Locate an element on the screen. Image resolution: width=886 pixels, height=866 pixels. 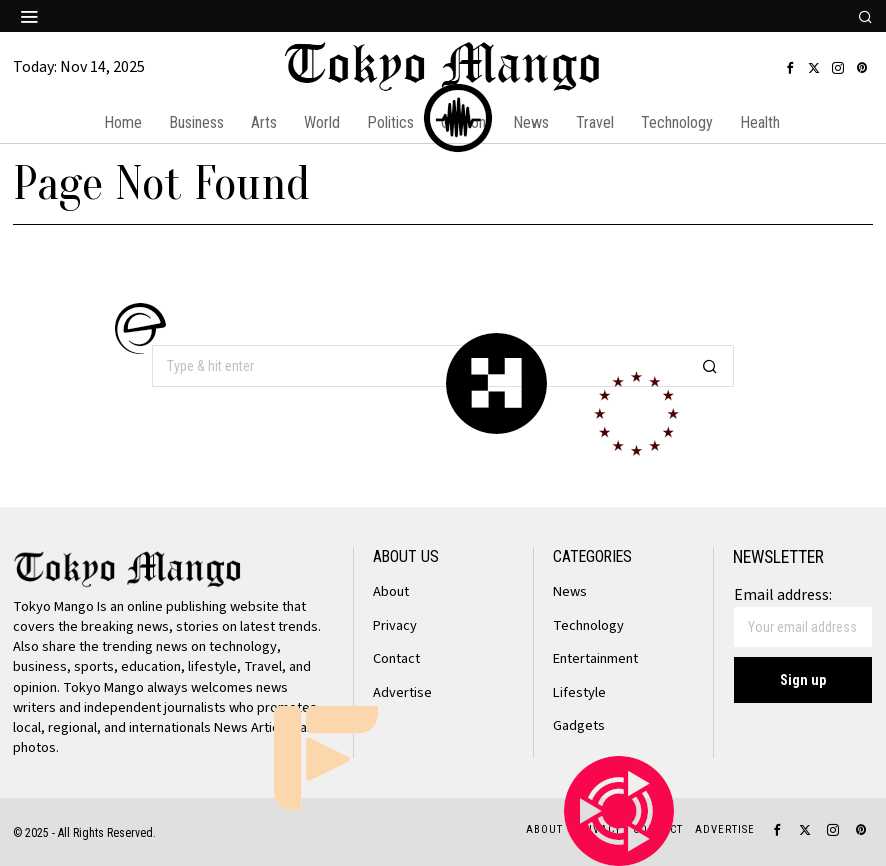
indicates EU-related content or services is located at coordinates (636, 413).